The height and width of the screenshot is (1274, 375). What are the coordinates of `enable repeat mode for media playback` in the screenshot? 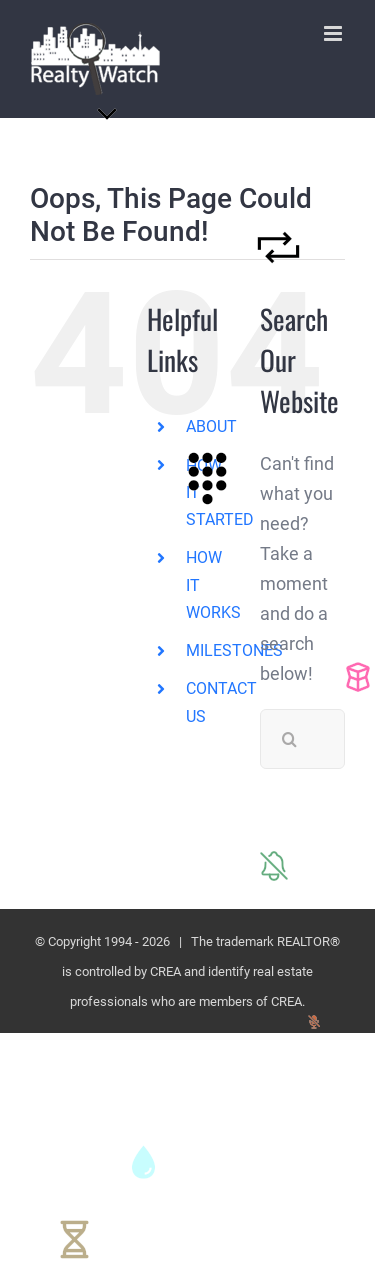 It's located at (278, 247).